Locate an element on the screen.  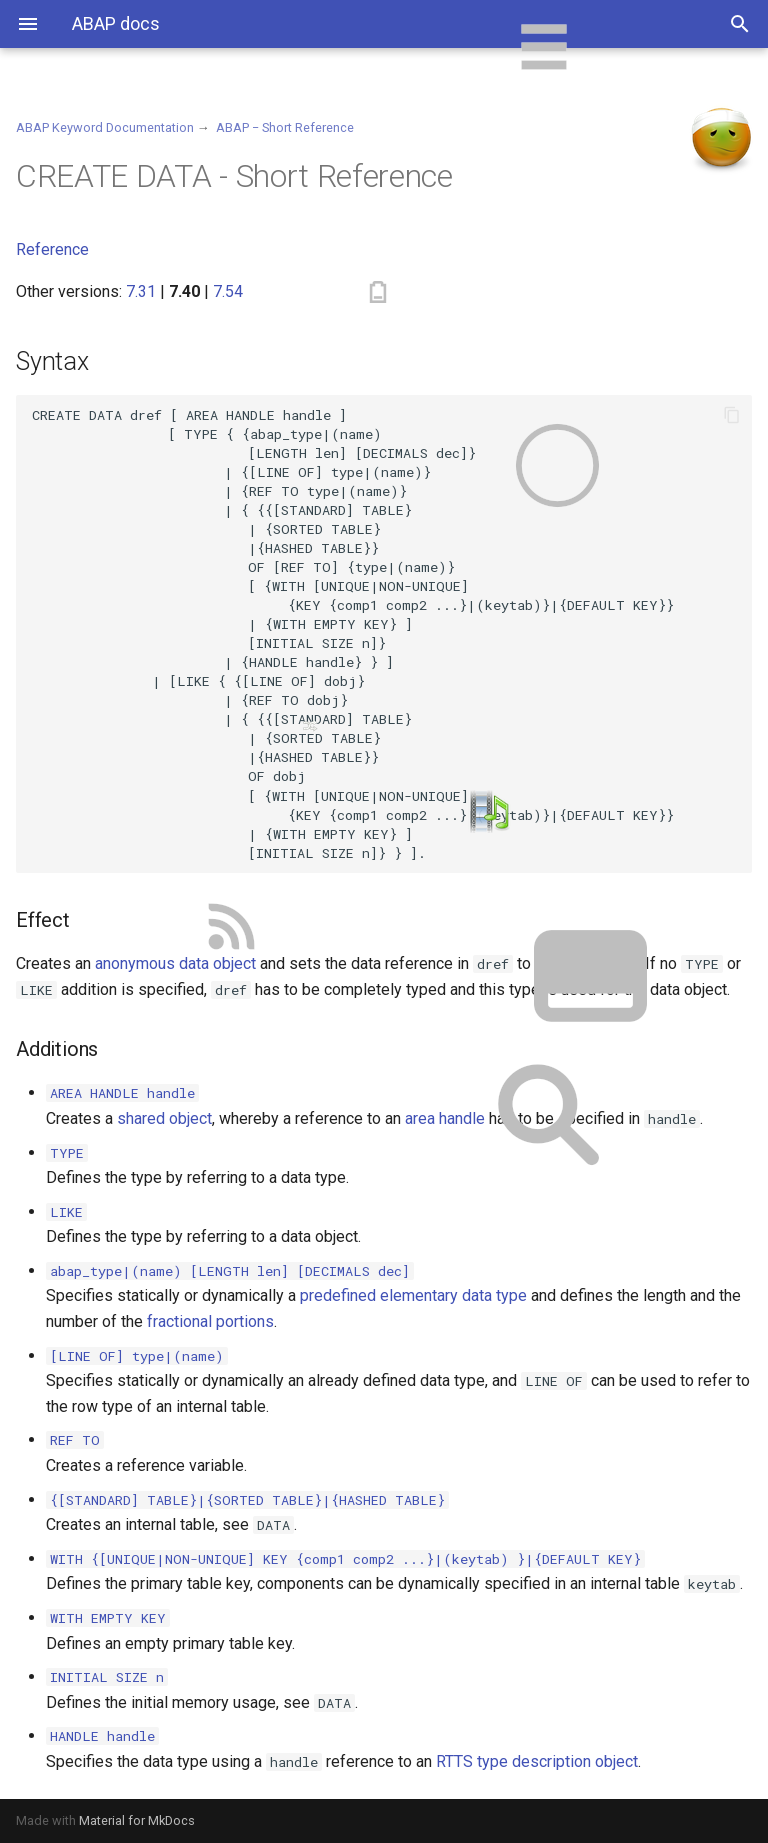
search for content or items is located at coordinates (548, 1114).